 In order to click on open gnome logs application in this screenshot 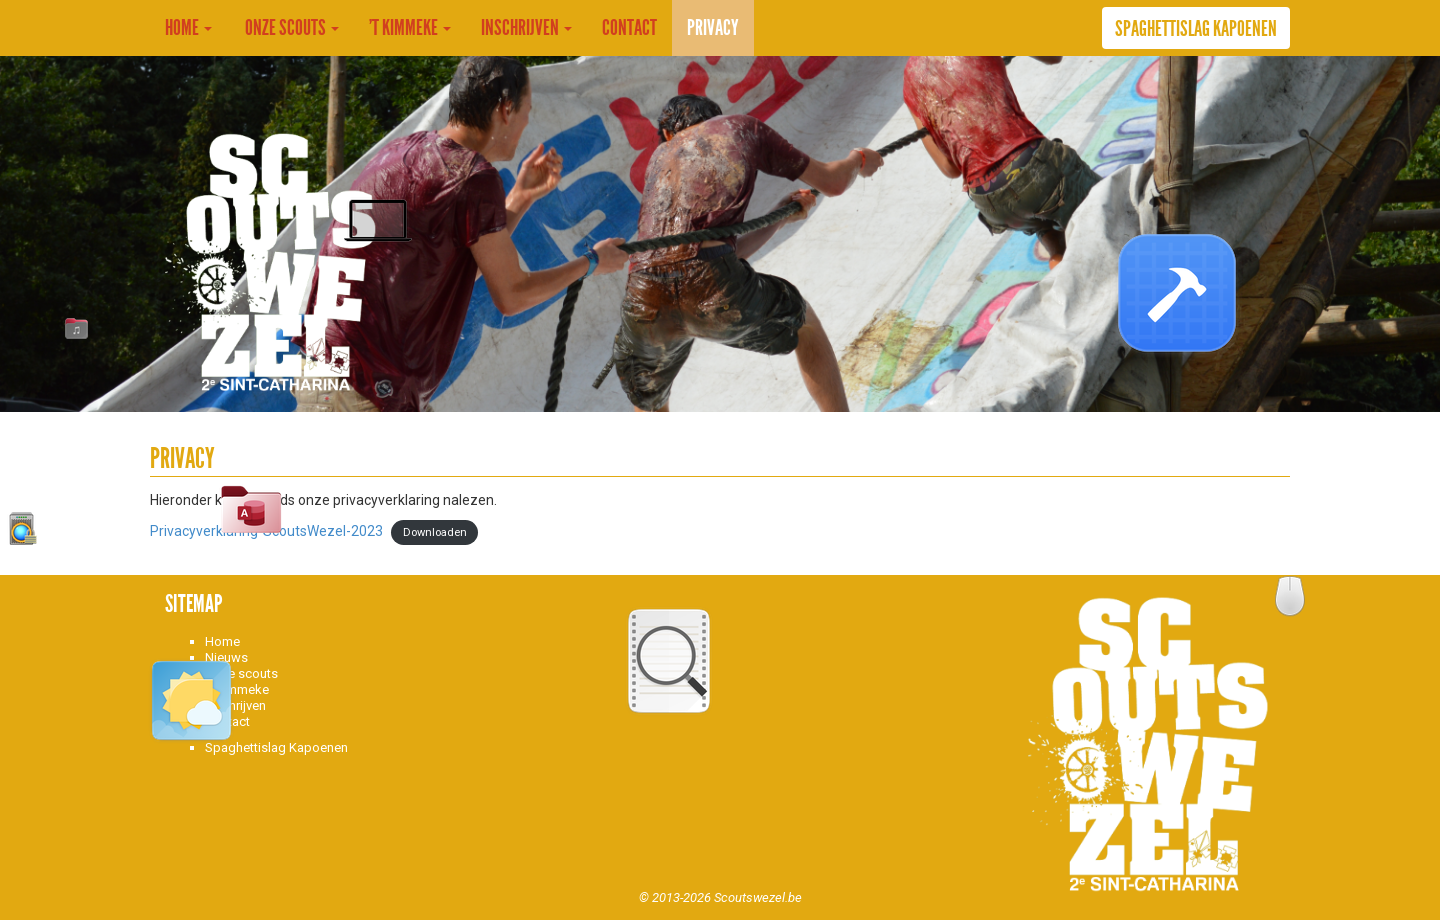, I will do `click(669, 661)`.